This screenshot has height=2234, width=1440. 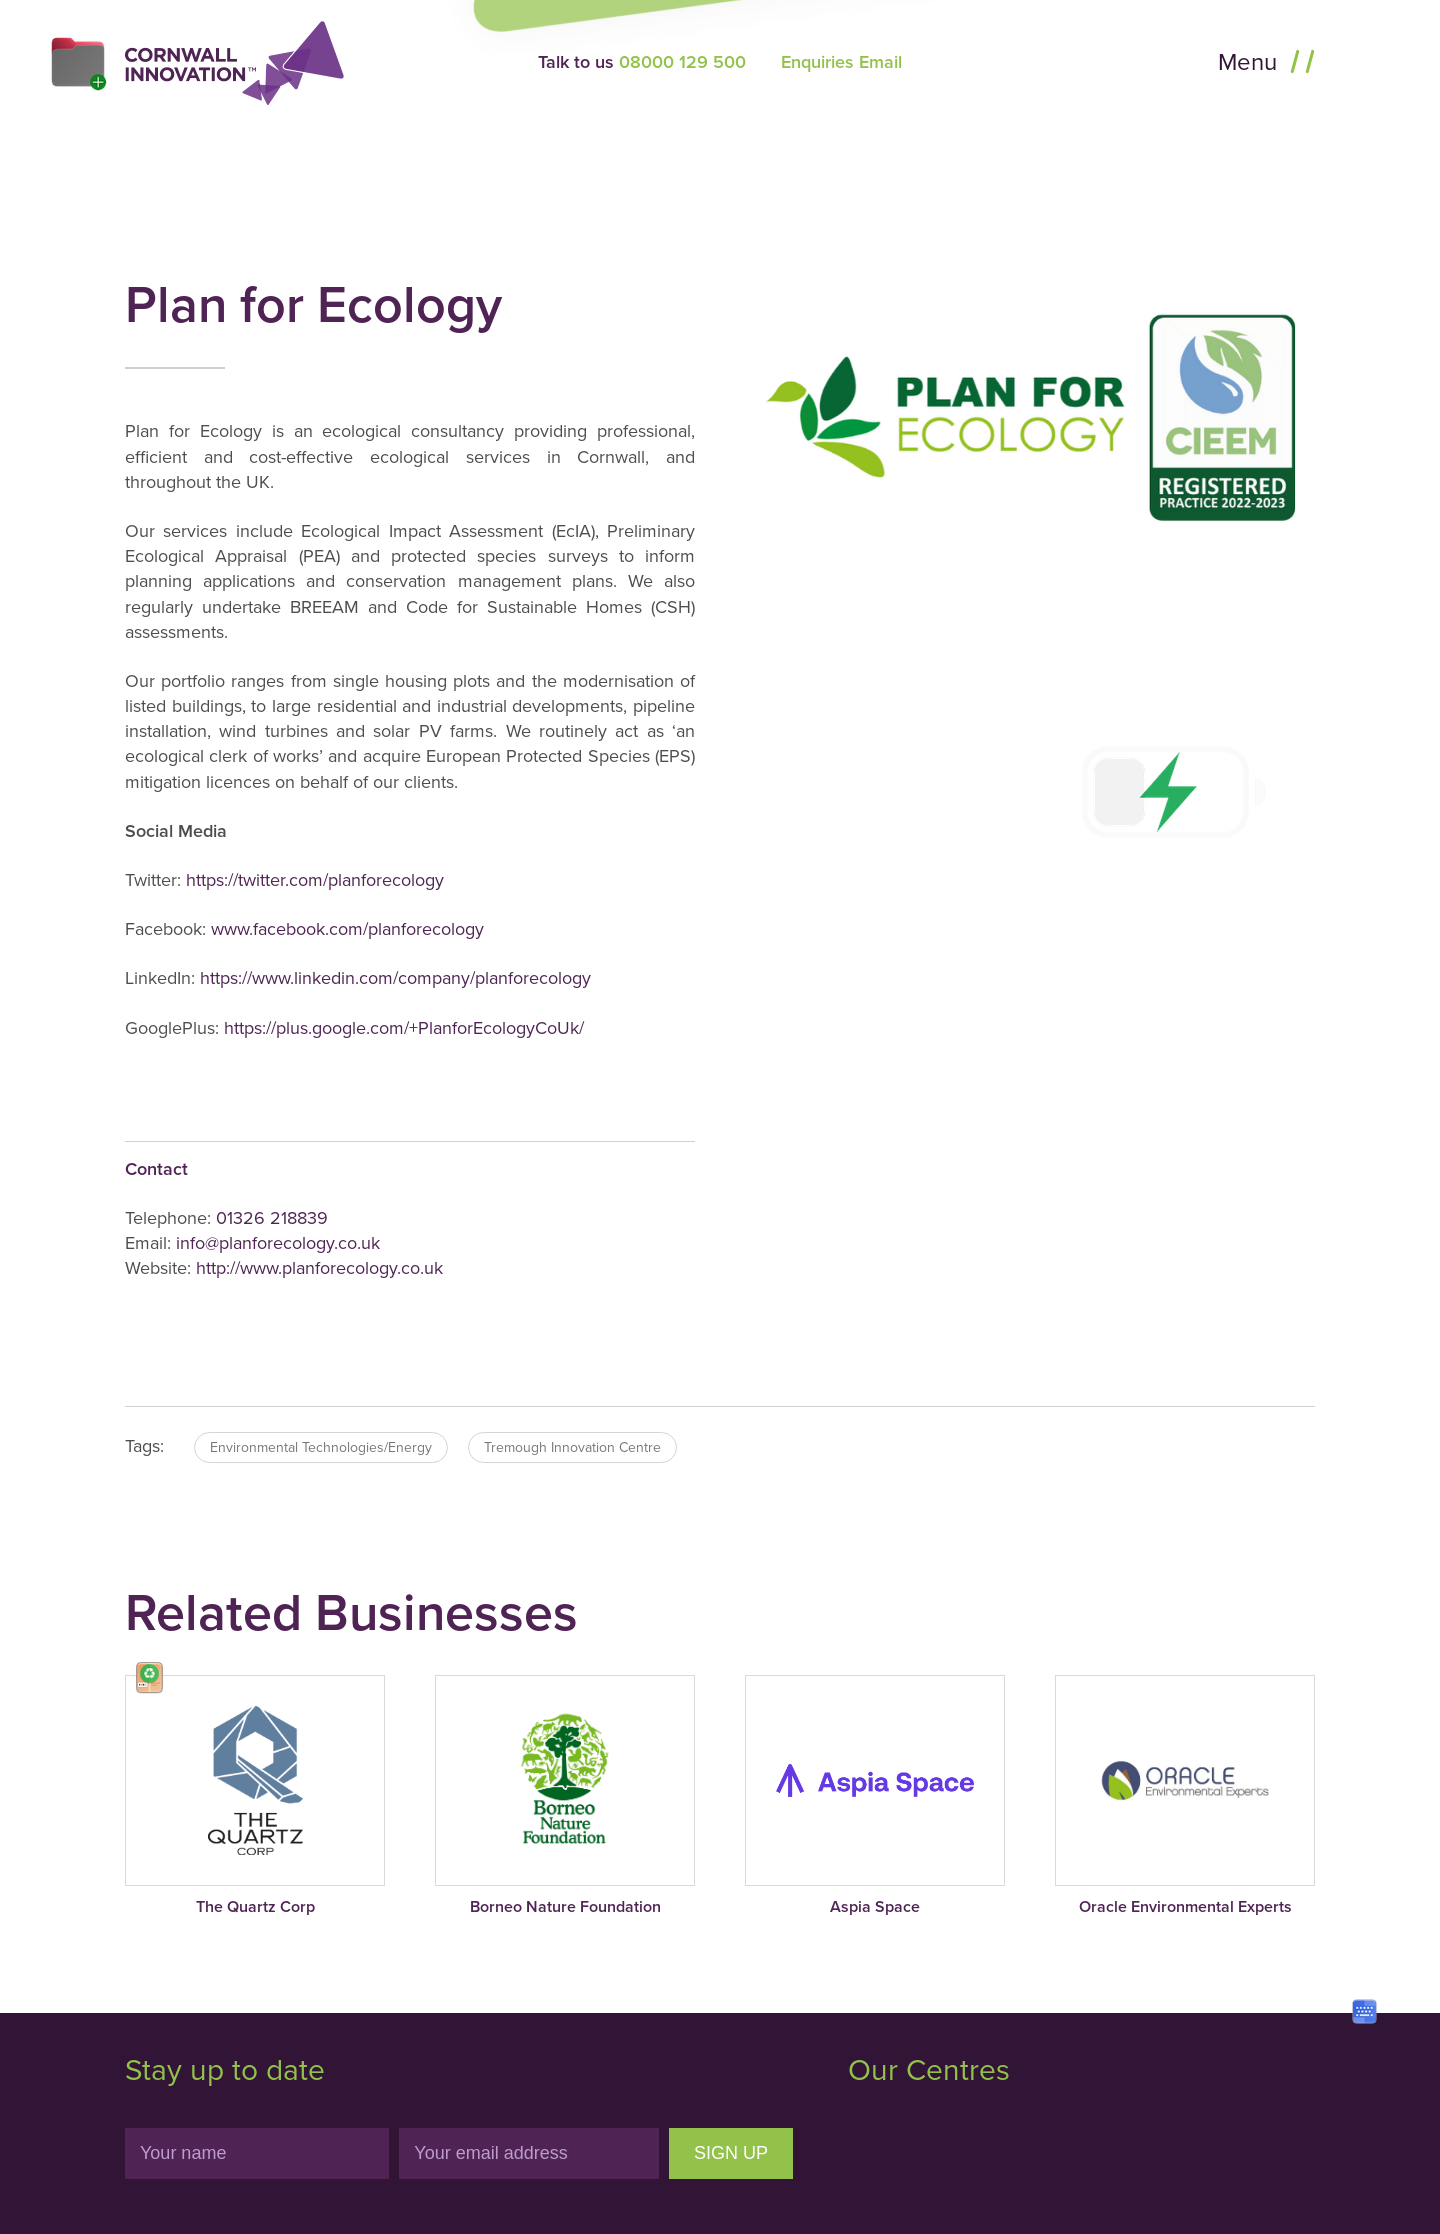 I want to click on create a new folder, so click(x=78, y=62).